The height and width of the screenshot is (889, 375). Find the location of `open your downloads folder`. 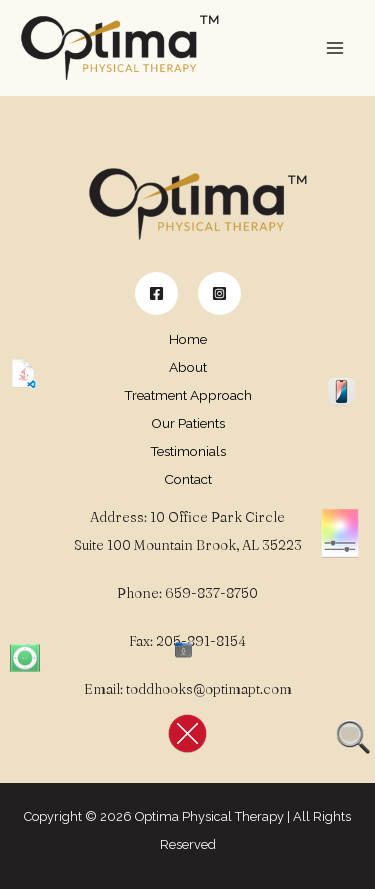

open your downloads folder is located at coordinates (183, 649).